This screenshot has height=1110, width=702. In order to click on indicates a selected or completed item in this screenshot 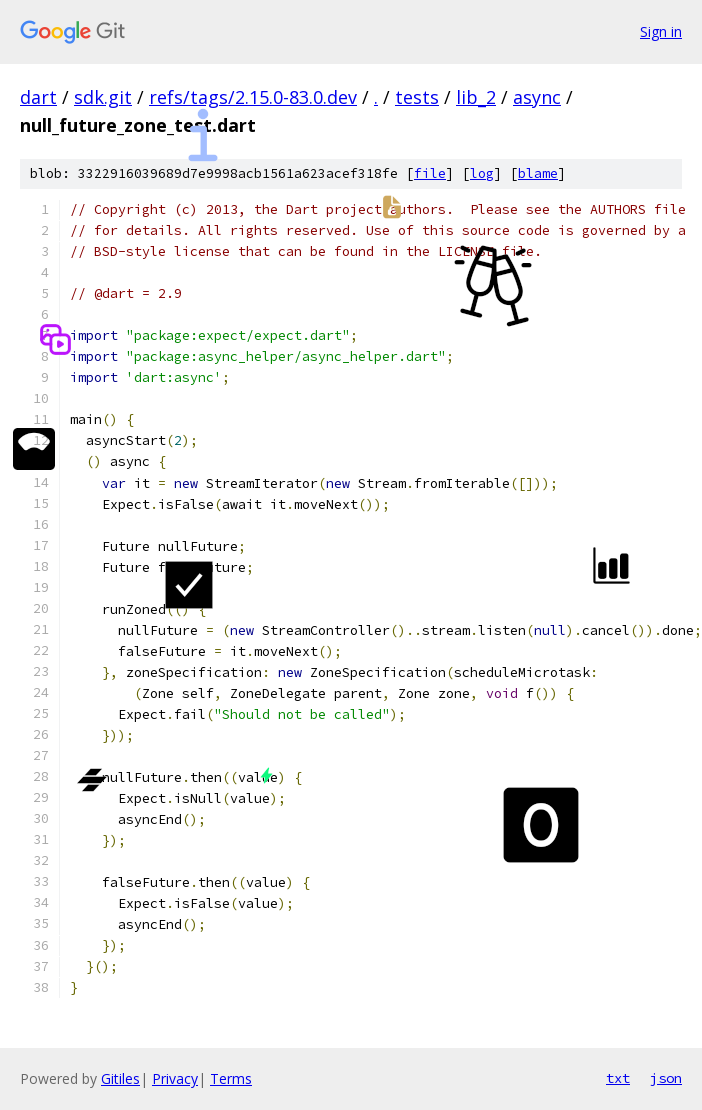, I will do `click(189, 585)`.